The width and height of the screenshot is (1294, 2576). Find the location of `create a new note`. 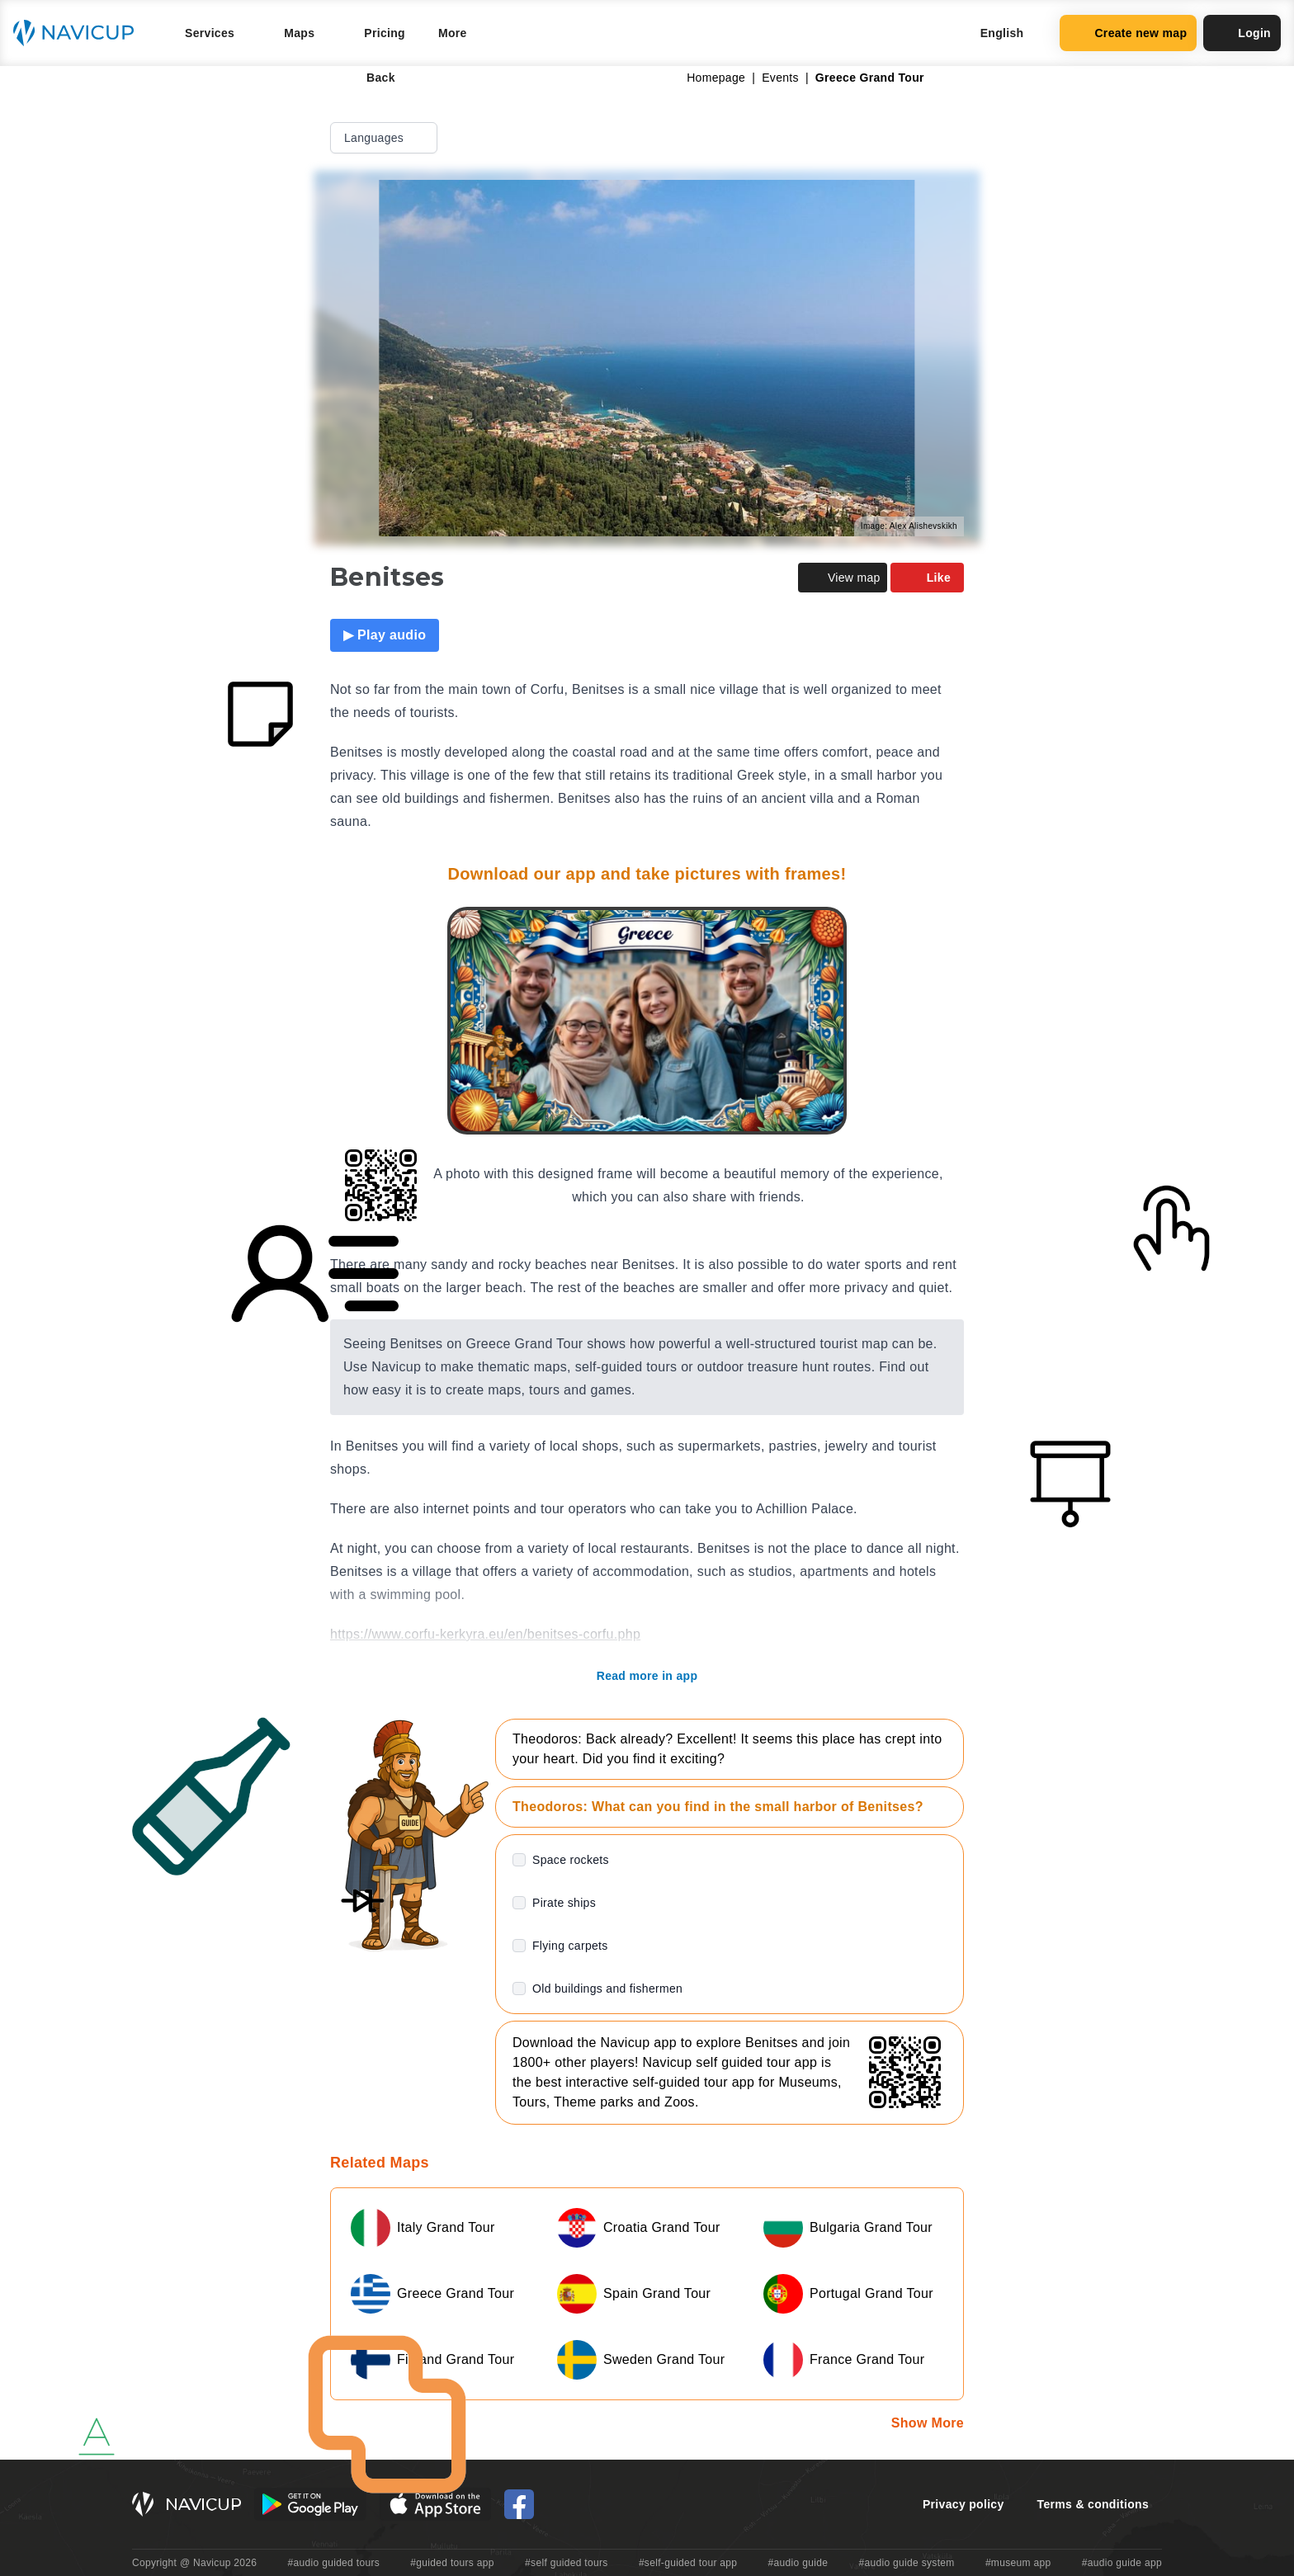

create a new note is located at coordinates (260, 714).